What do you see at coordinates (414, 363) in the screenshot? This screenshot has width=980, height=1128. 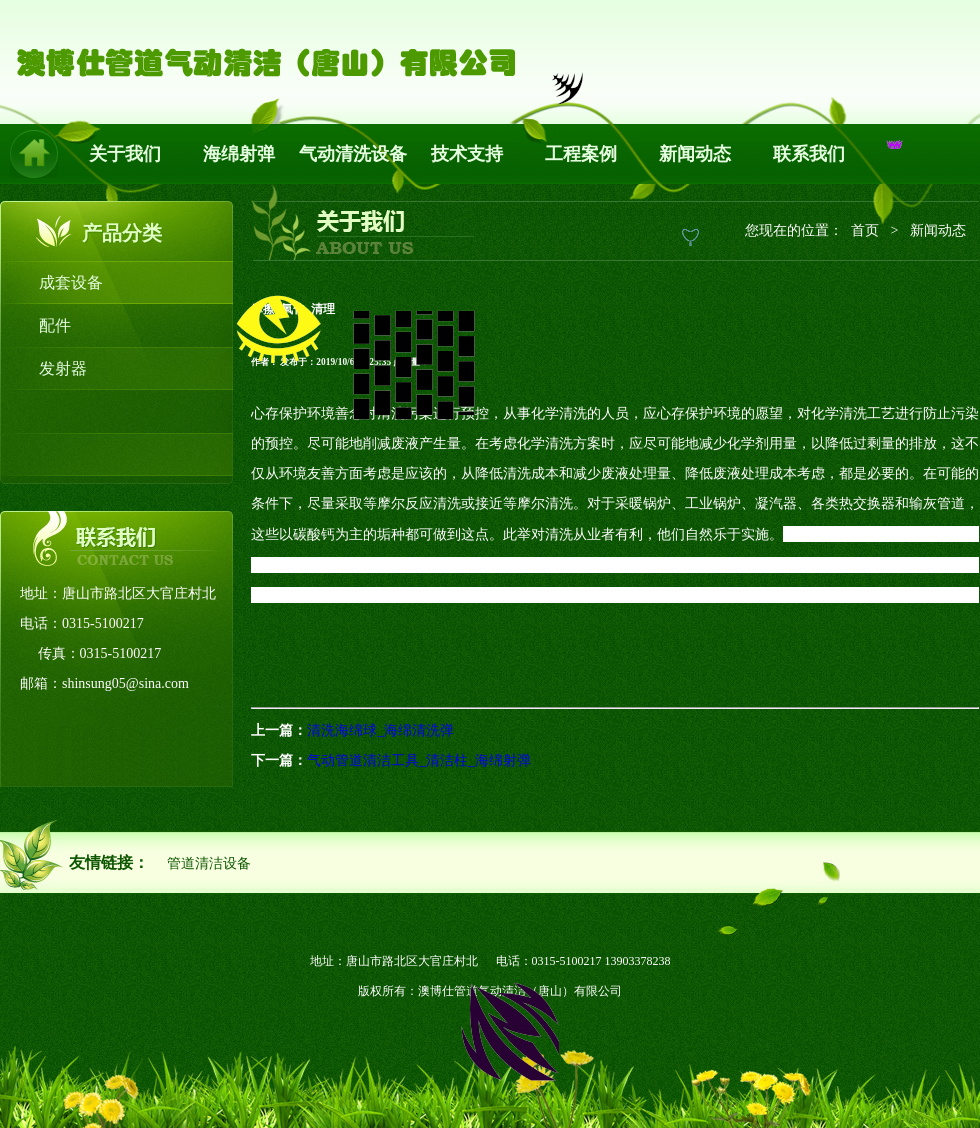 I see `view half-year calendar overview` at bounding box center [414, 363].